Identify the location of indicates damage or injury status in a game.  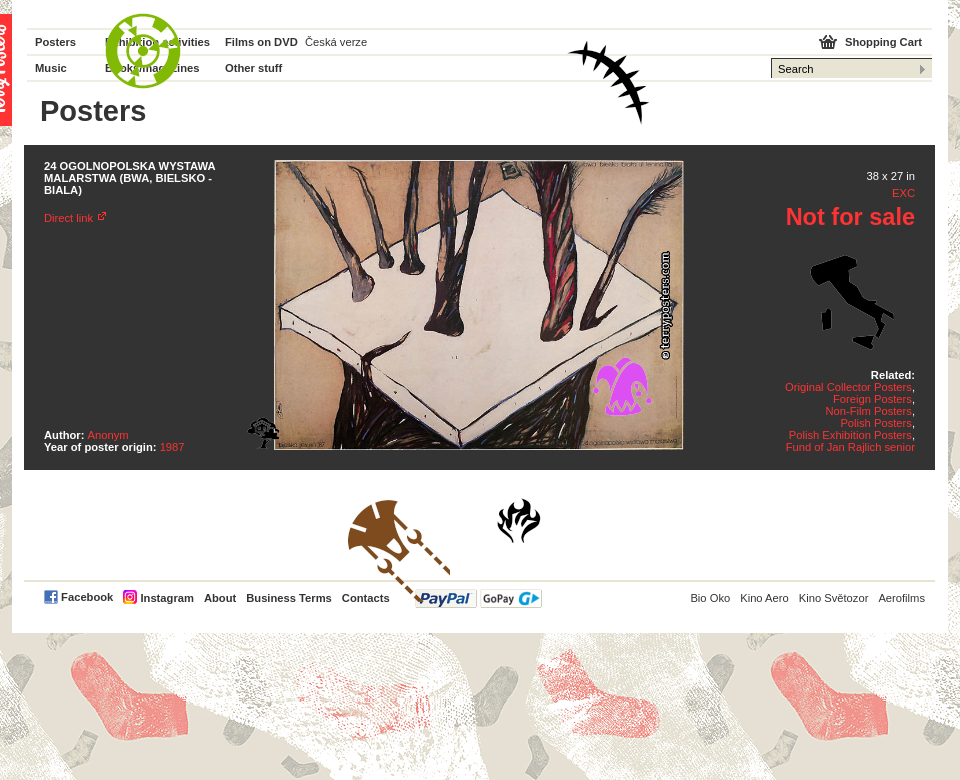
(608, 83).